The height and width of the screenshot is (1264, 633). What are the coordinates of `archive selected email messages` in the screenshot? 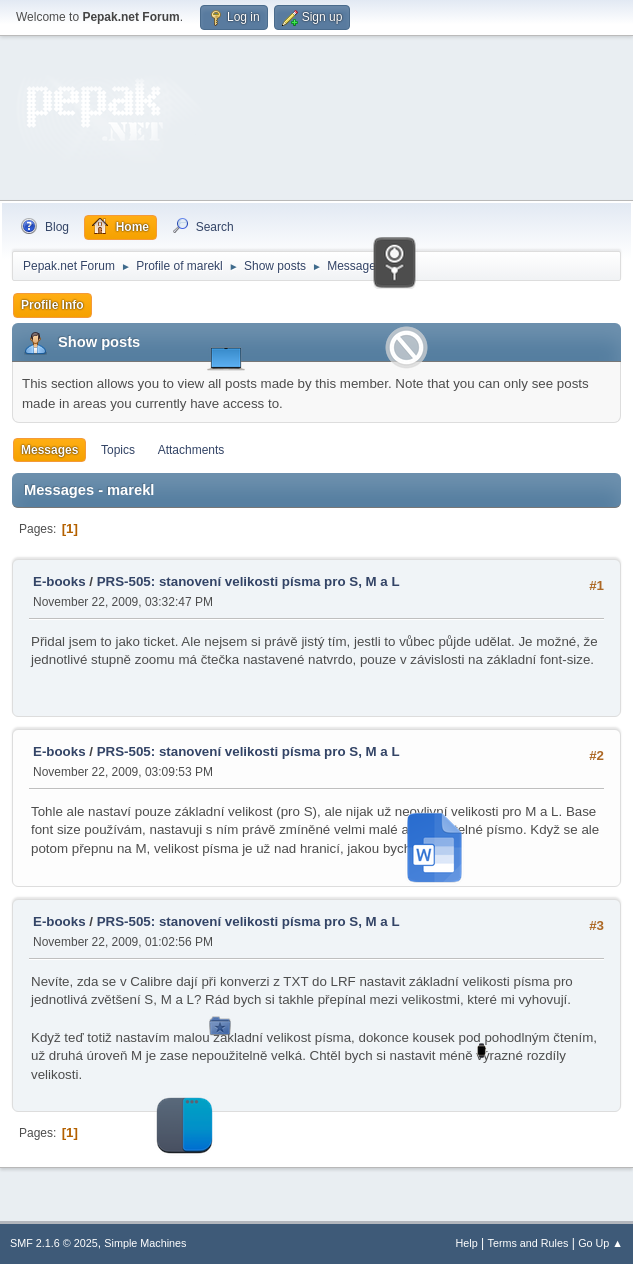 It's located at (394, 262).